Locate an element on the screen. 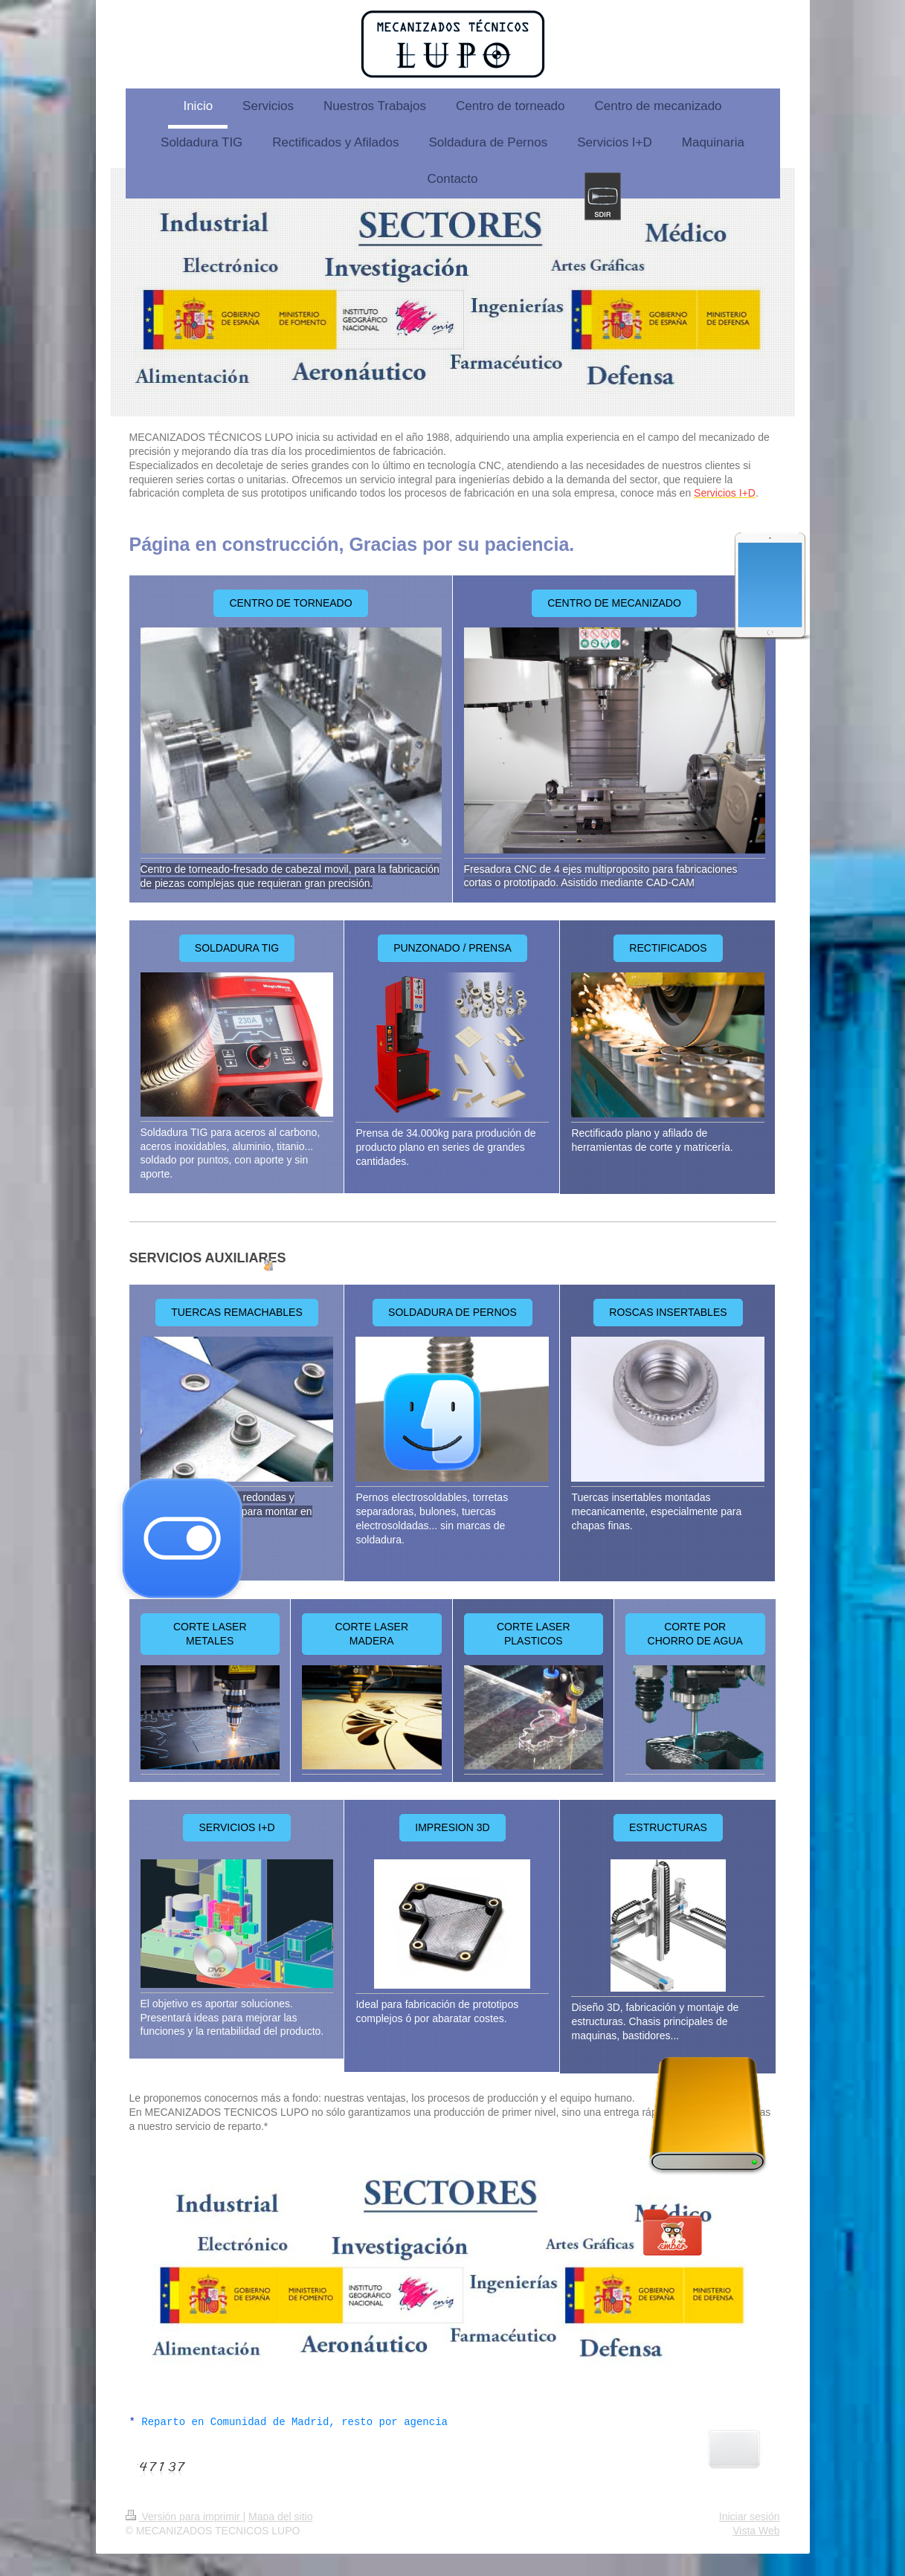 The width and height of the screenshot is (905, 2576). magic trackpad connected via bluetooth is located at coordinates (734, 2448).